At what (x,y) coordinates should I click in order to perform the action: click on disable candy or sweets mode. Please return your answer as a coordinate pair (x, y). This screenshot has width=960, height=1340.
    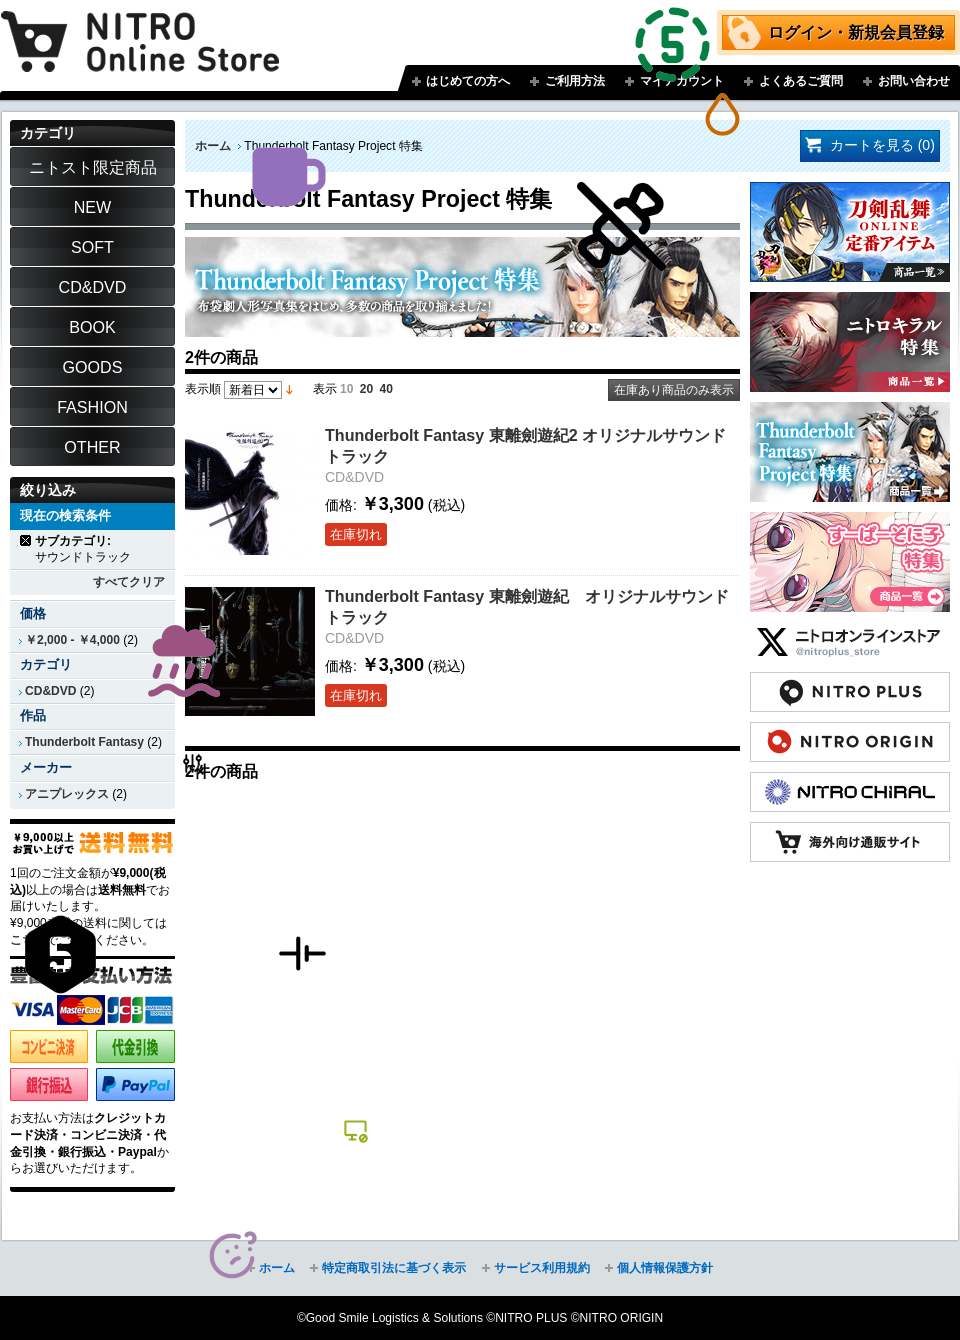
    Looking at the image, I should click on (621, 226).